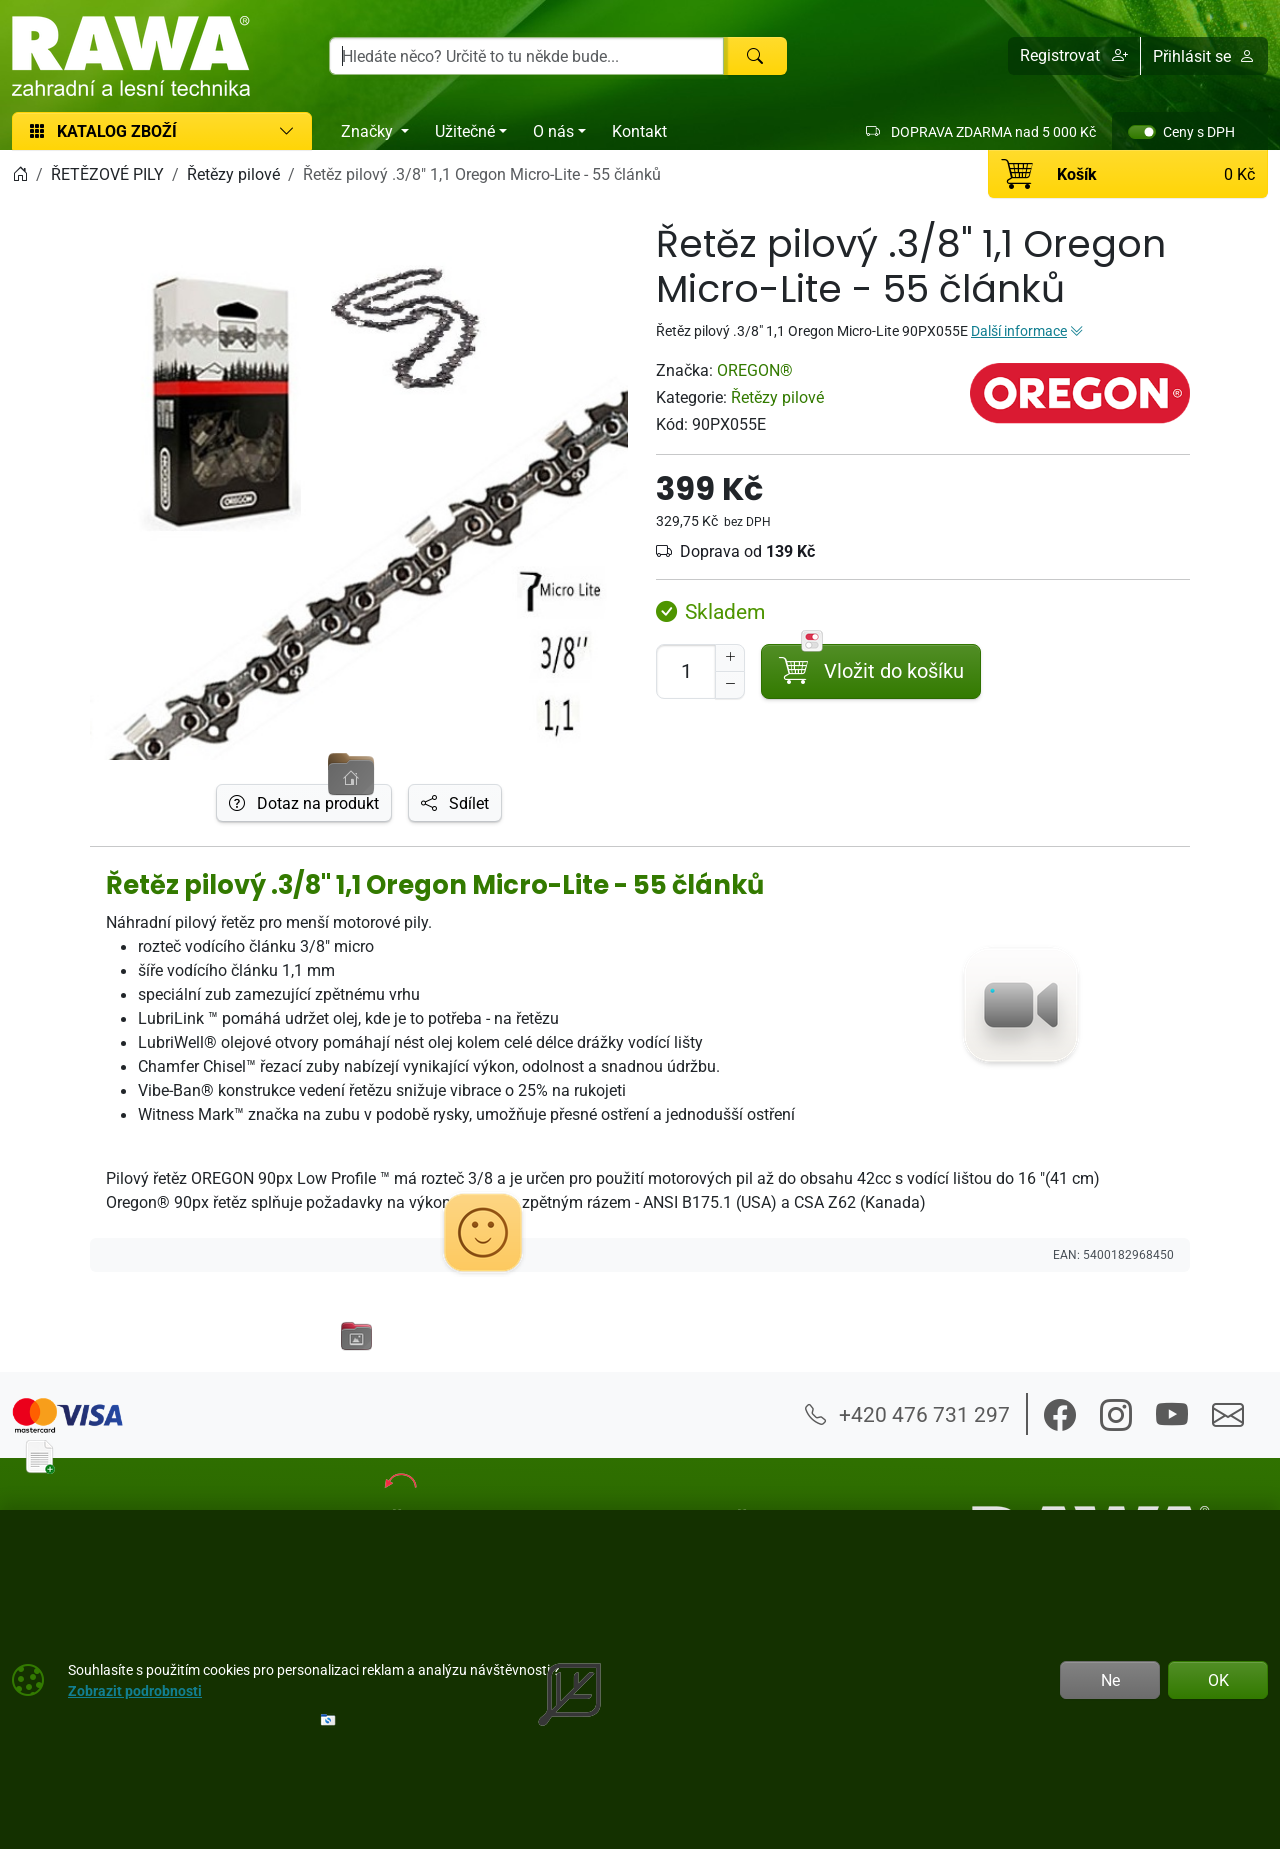 The image size is (1280, 1849). Describe the element at coordinates (356, 1335) in the screenshot. I see `open pictures folder` at that location.